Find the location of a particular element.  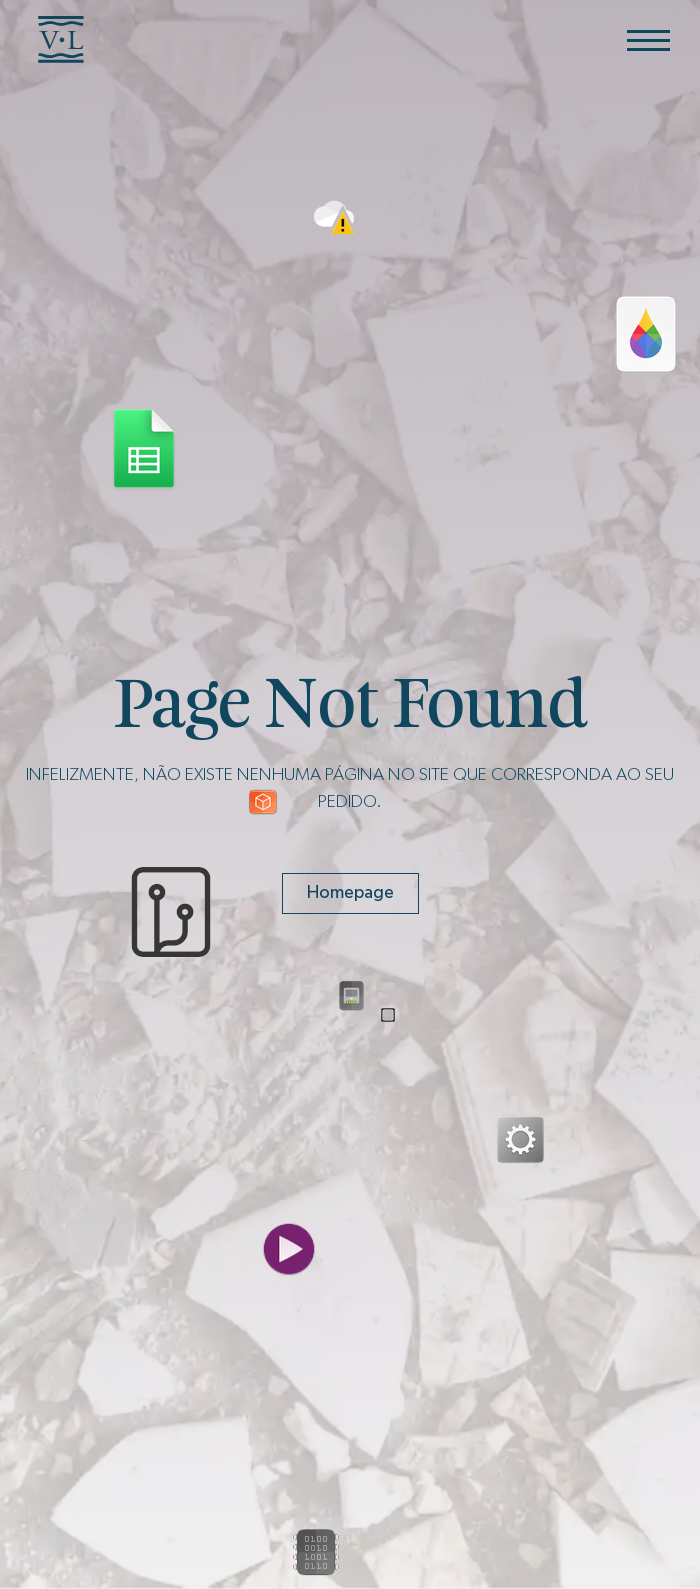

nintendo ds rom file is located at coordinates (351, 995).